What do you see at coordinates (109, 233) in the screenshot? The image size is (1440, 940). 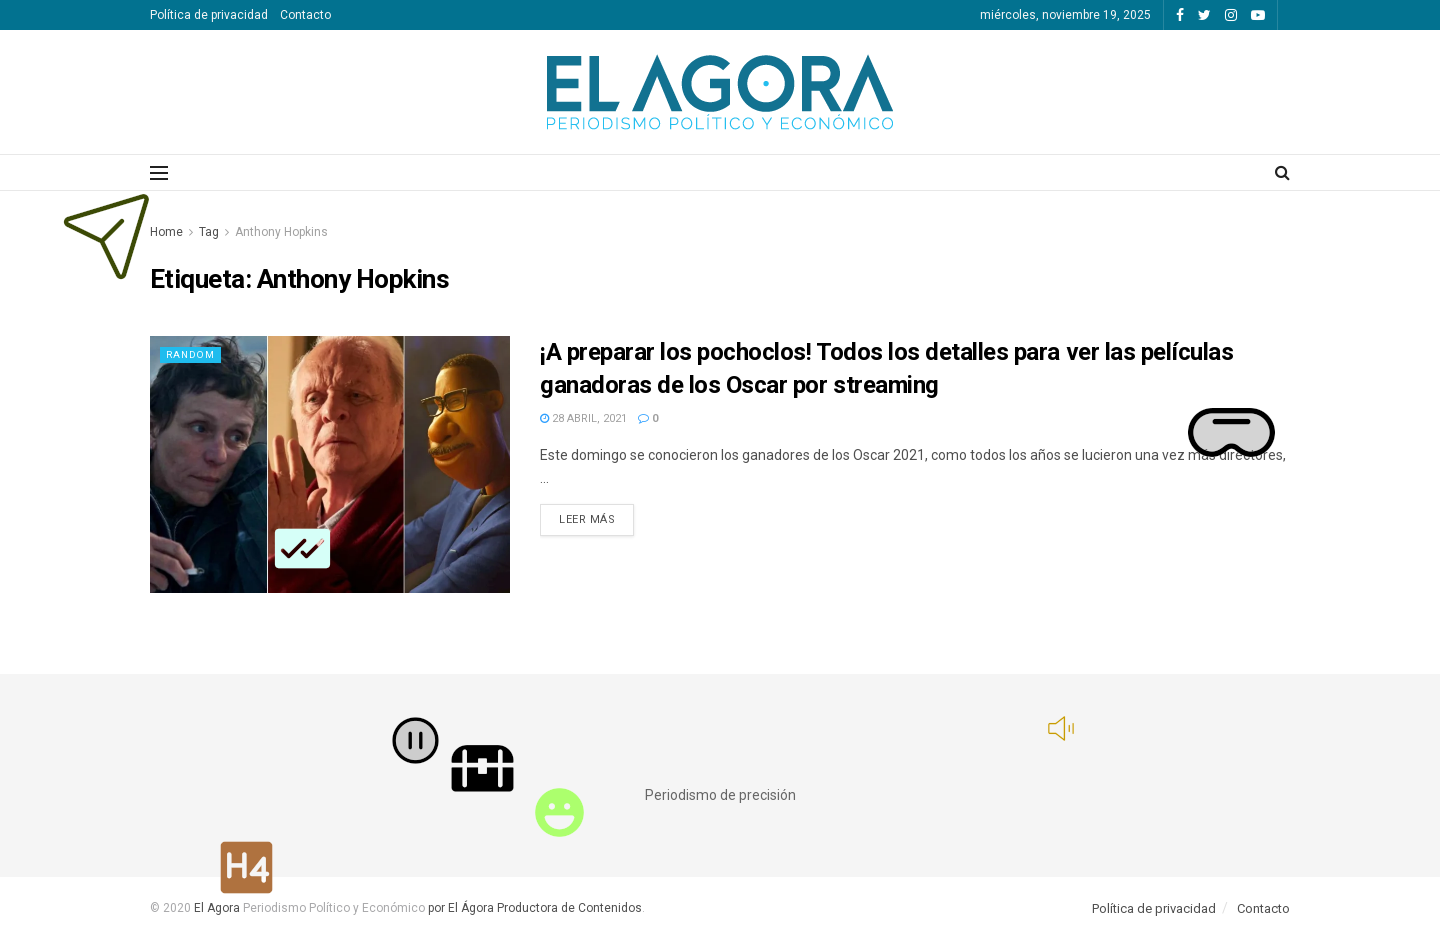 I see `send a message` at bounding box center [109, 233].